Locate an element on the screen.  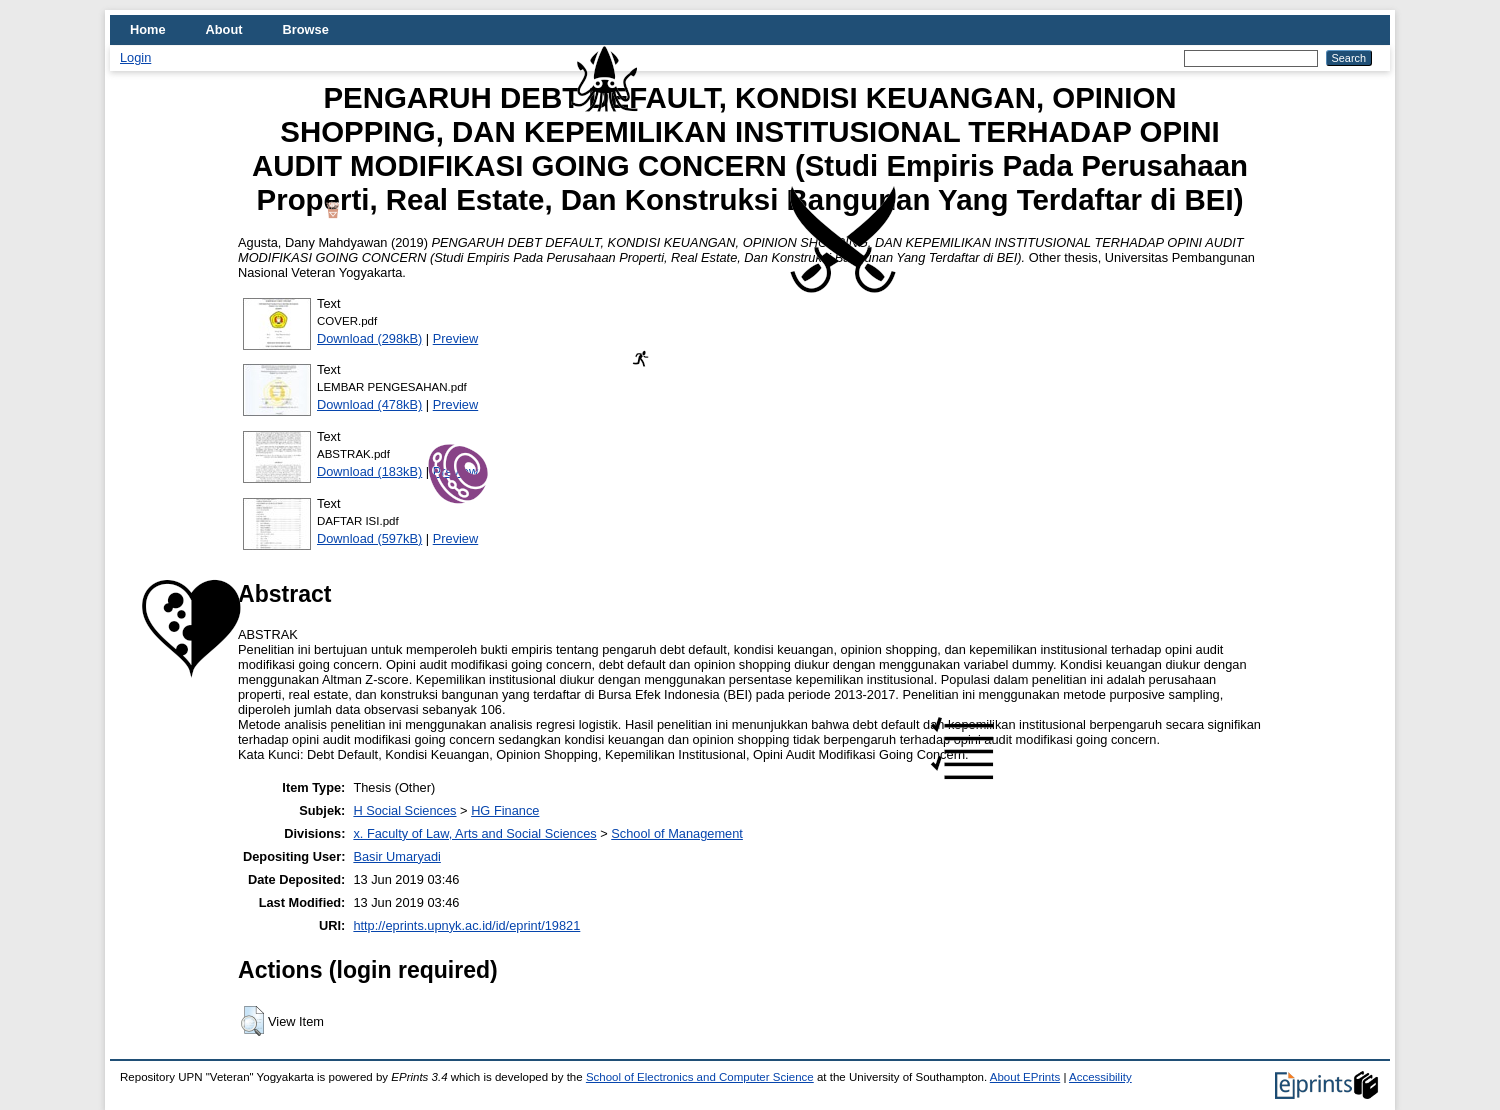
browse fast food or snack options is located at coordinates (333, 210).